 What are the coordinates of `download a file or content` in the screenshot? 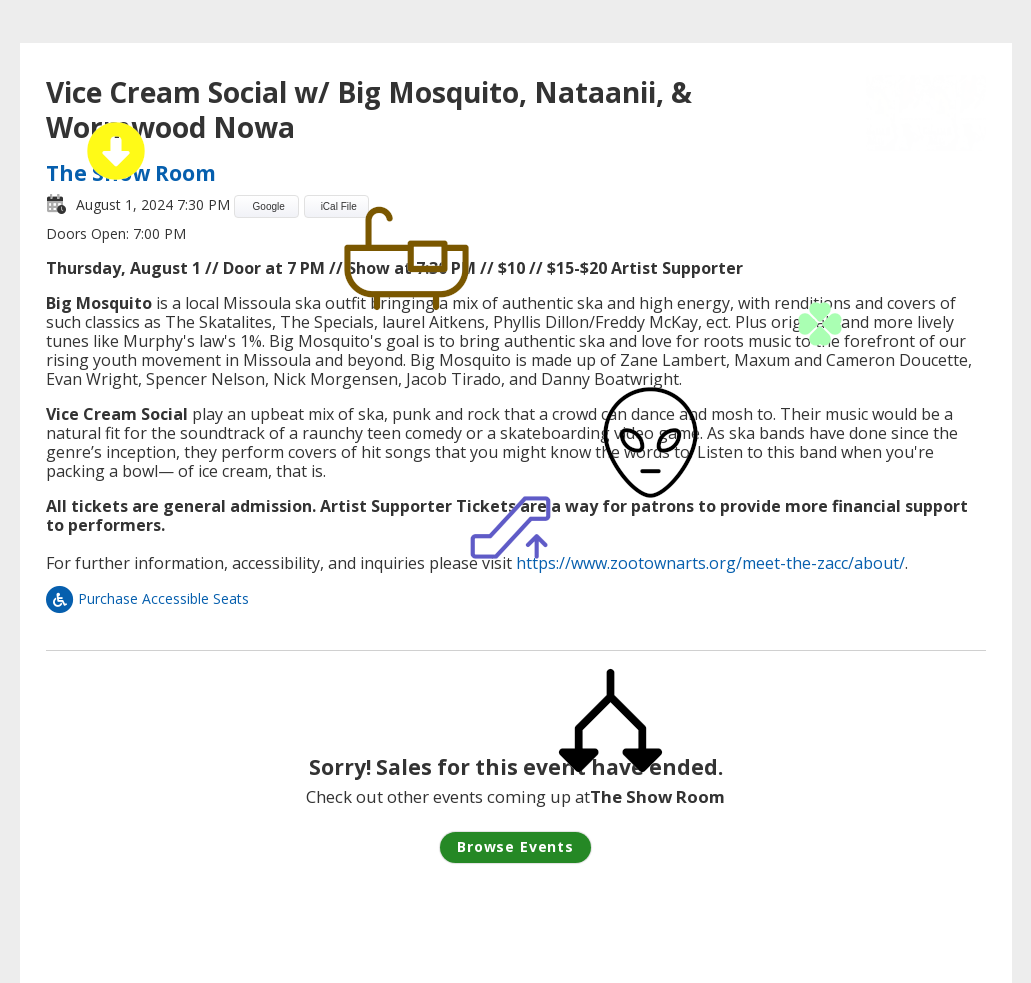 It's located at (116, 151).